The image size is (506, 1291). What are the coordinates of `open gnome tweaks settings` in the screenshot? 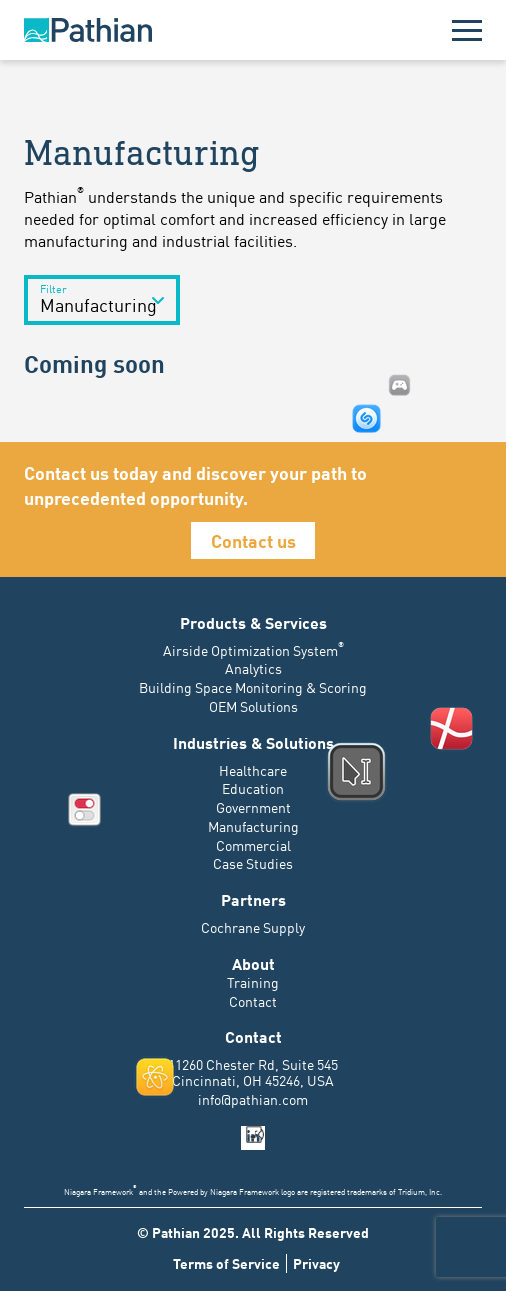 It's located at (84, 809).